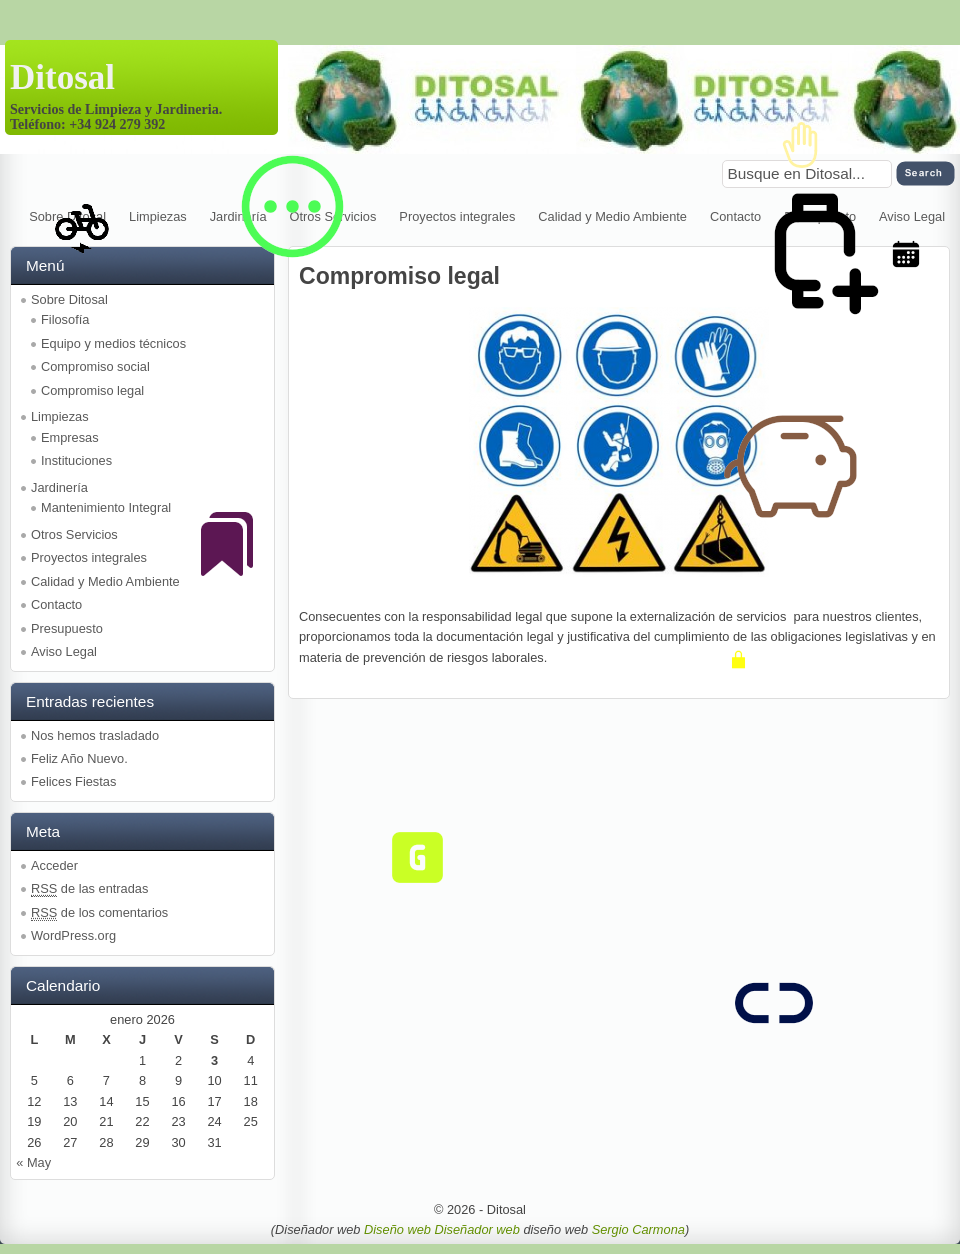 Image resolution: width=960 pixels, height=1254 pixels. I want to click on access savings or budget features, so click(792, 466).